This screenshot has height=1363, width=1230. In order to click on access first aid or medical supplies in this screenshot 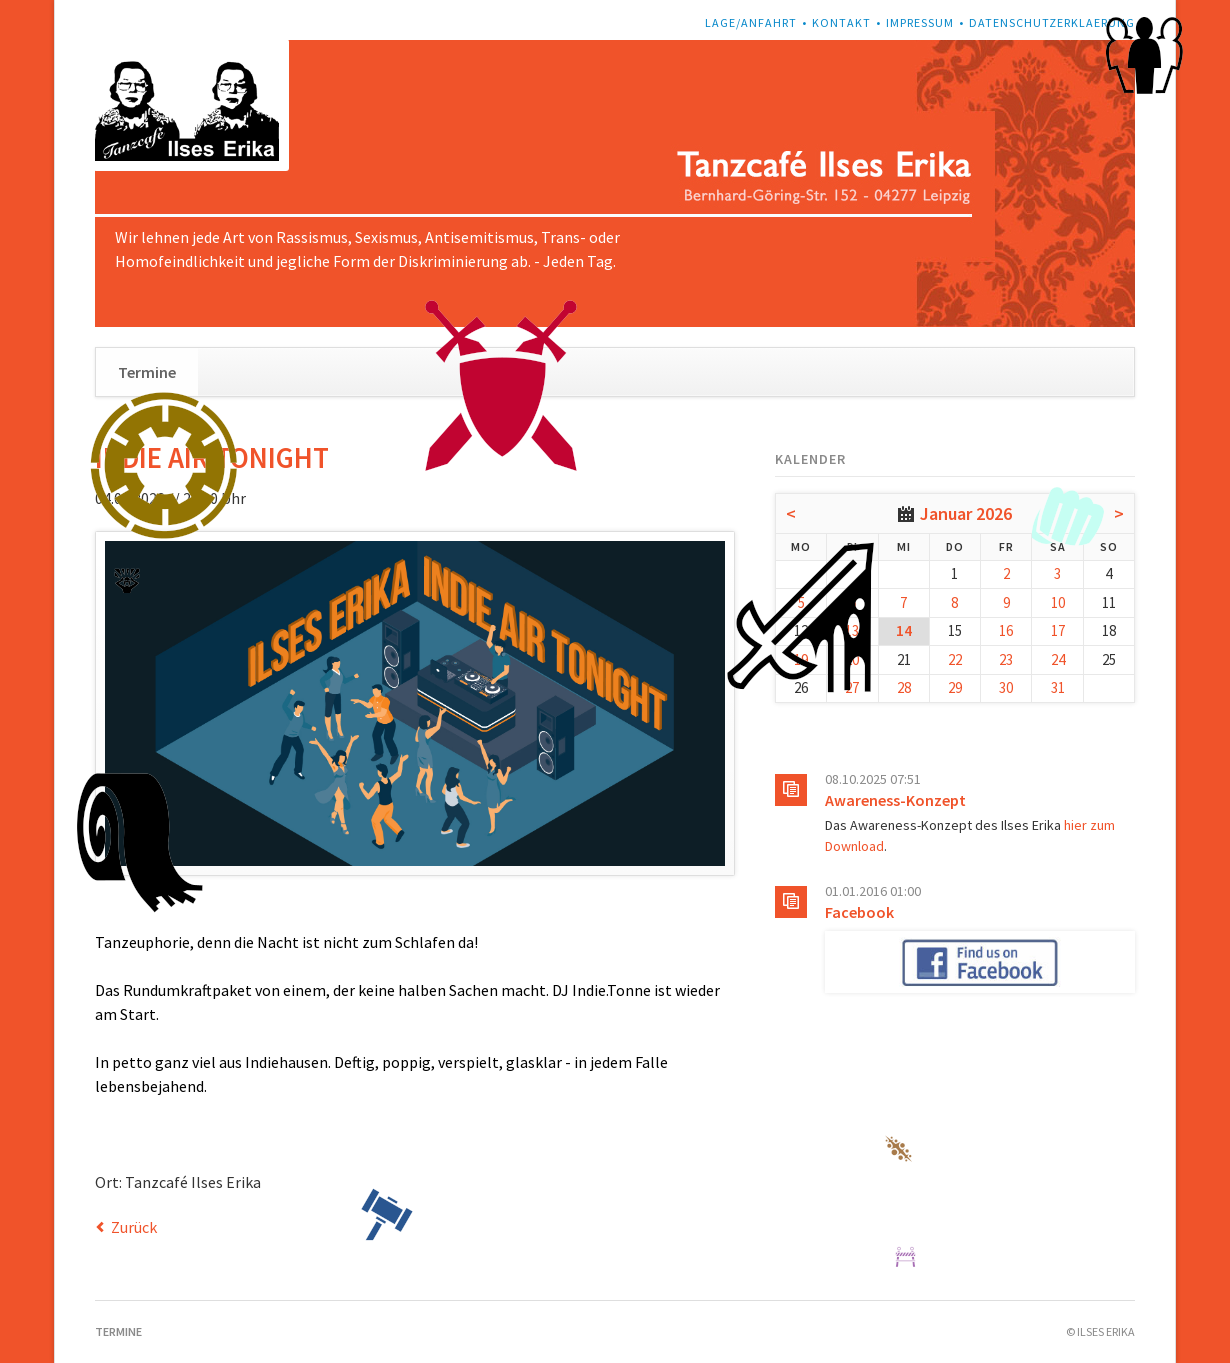, I will do `click(135, 842)`.